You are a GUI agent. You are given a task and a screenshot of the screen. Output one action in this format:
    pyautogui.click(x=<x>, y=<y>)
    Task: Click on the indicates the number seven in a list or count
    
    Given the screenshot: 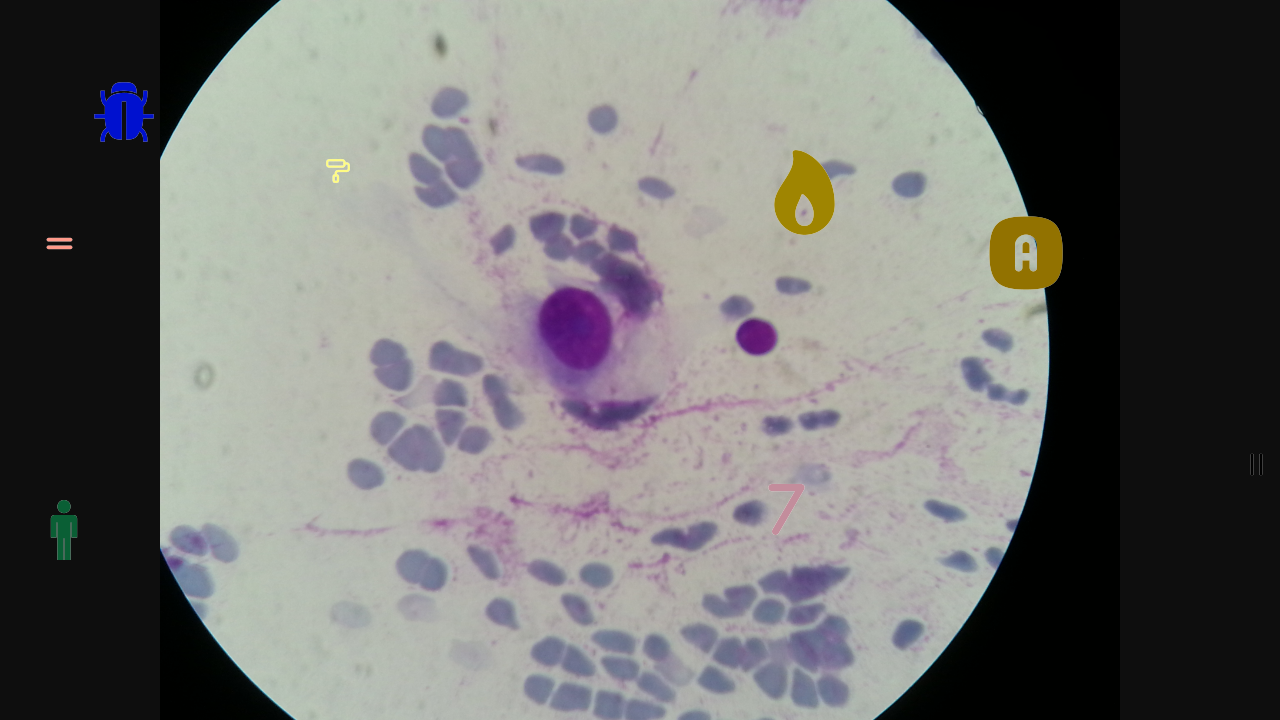 What is the action you would take?
    pyautogui.click(x=786, y=509)
    